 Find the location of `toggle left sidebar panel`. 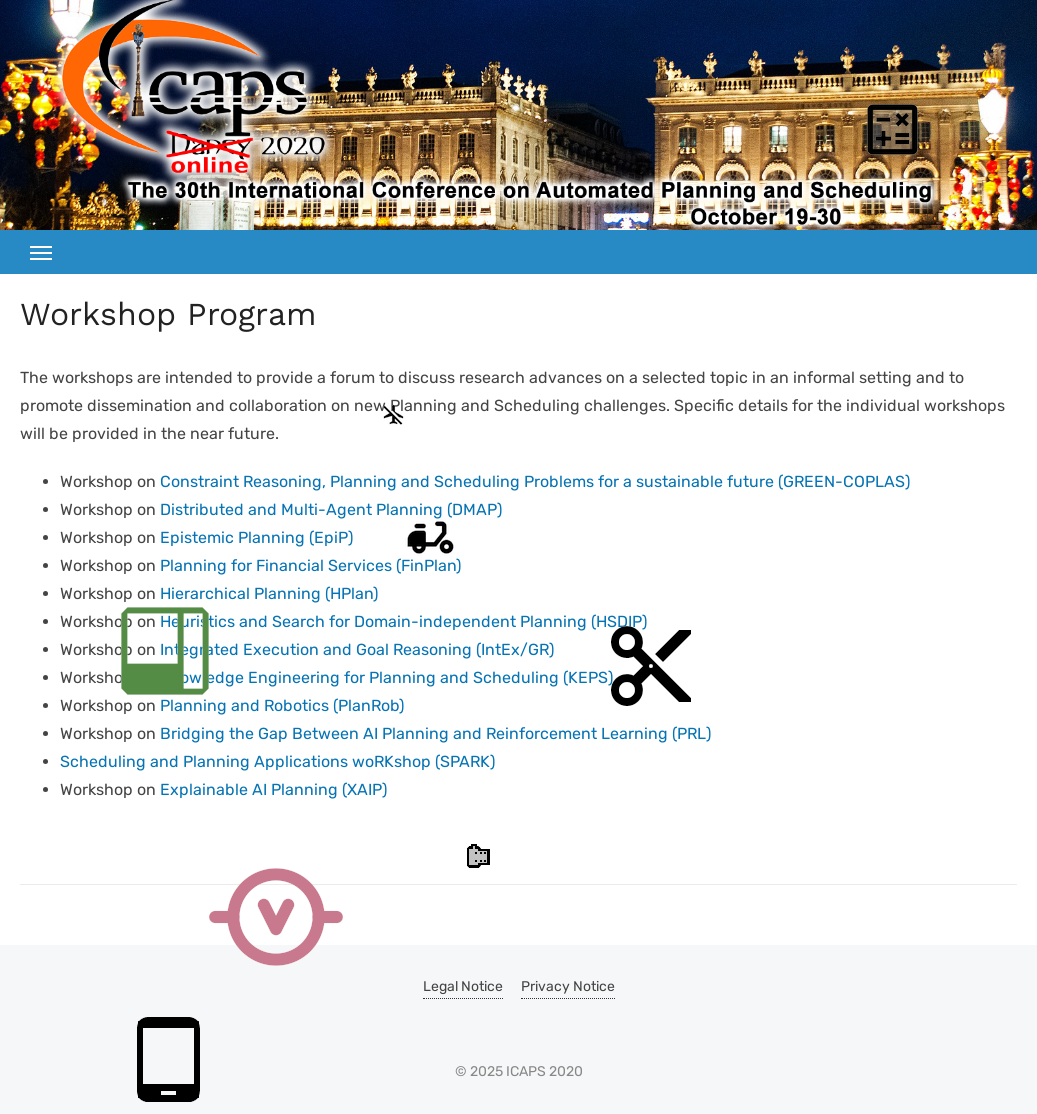

toggle left sidebar panel is located at coordinates (165, 651).